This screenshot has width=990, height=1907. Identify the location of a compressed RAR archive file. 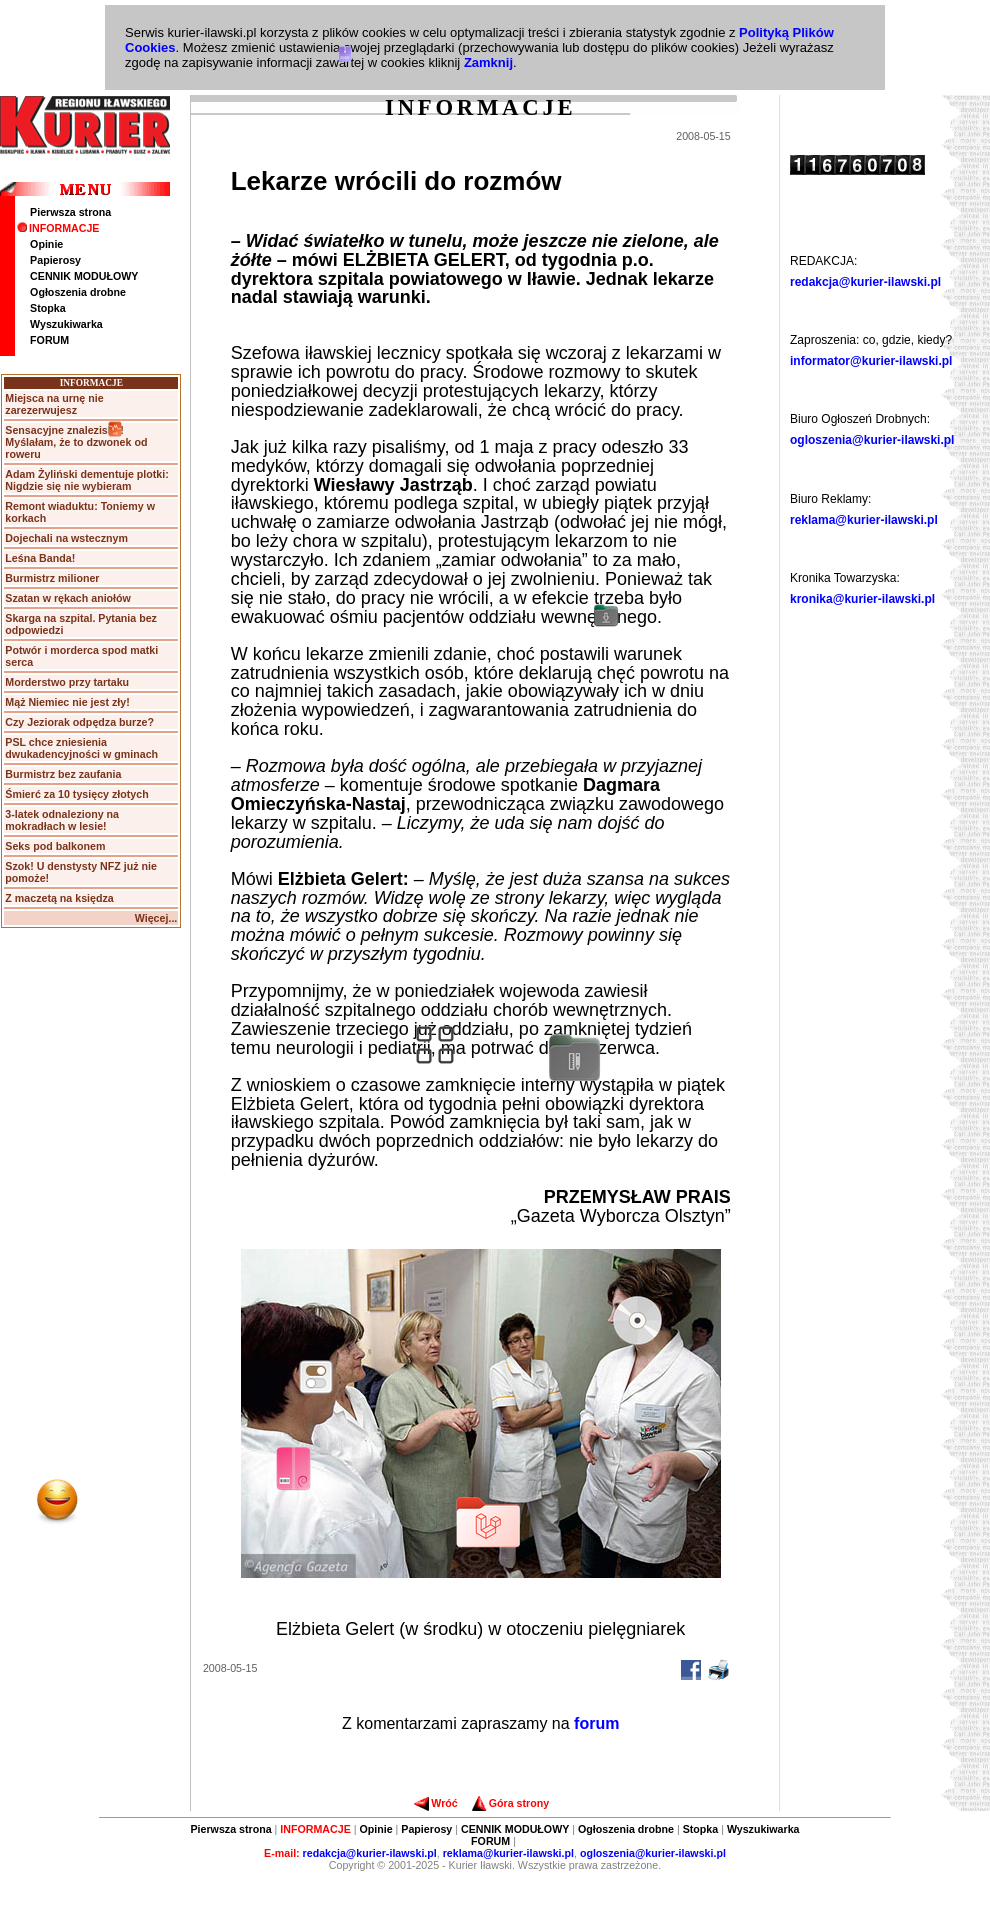
(345, 54).